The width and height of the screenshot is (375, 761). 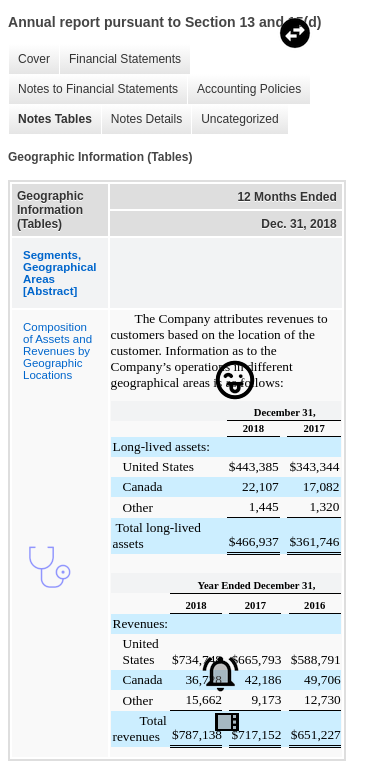 What do you see at coordinates (46, 565) in the screenshot?
I see `access health or medical features` at bounding box center [46, 565].